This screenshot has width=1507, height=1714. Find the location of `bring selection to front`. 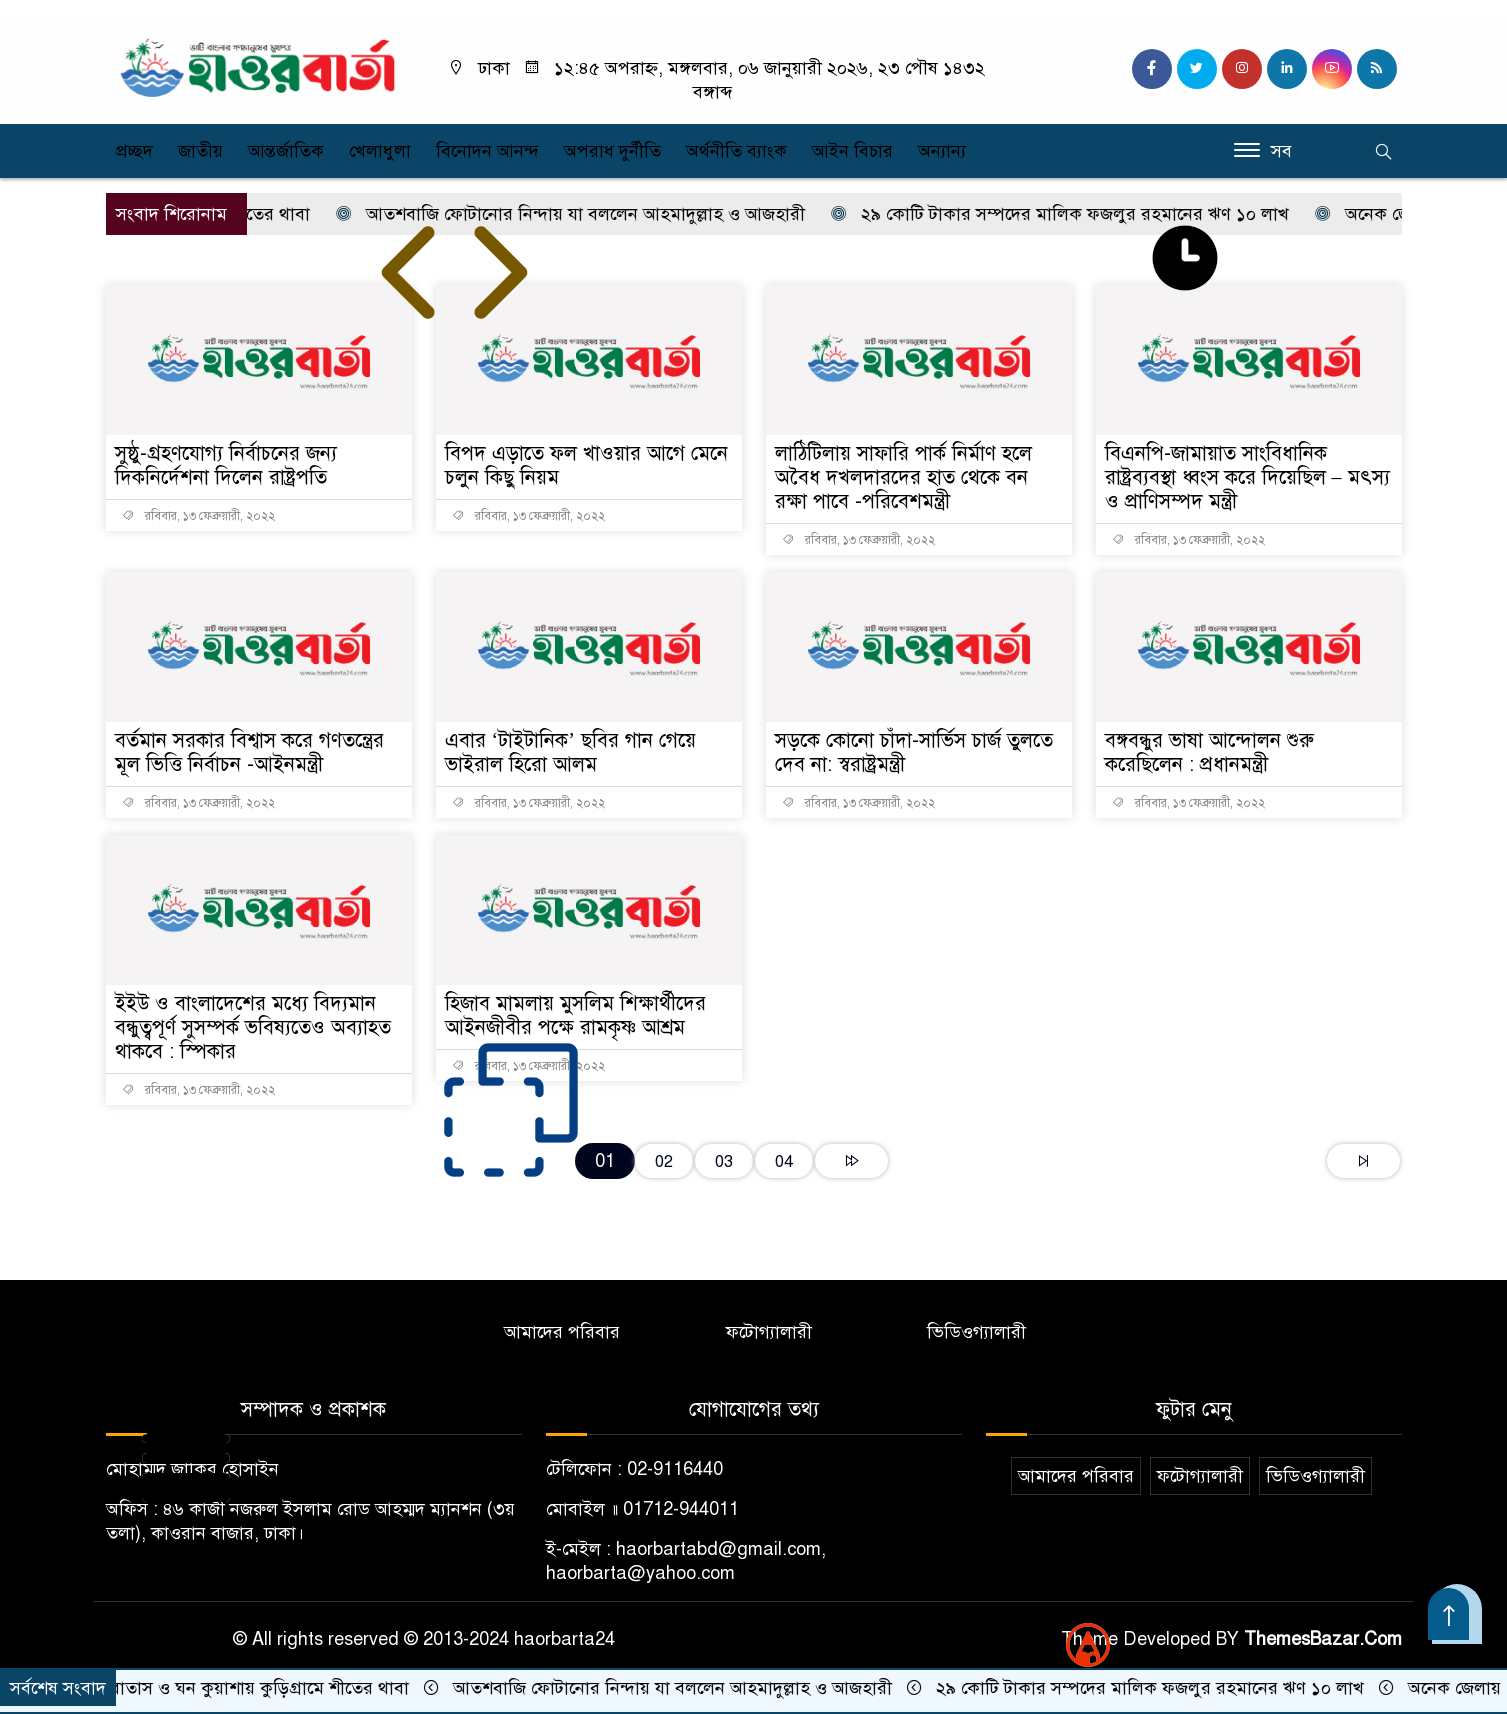

bring selection to front is located at coordinates (511, 1110).